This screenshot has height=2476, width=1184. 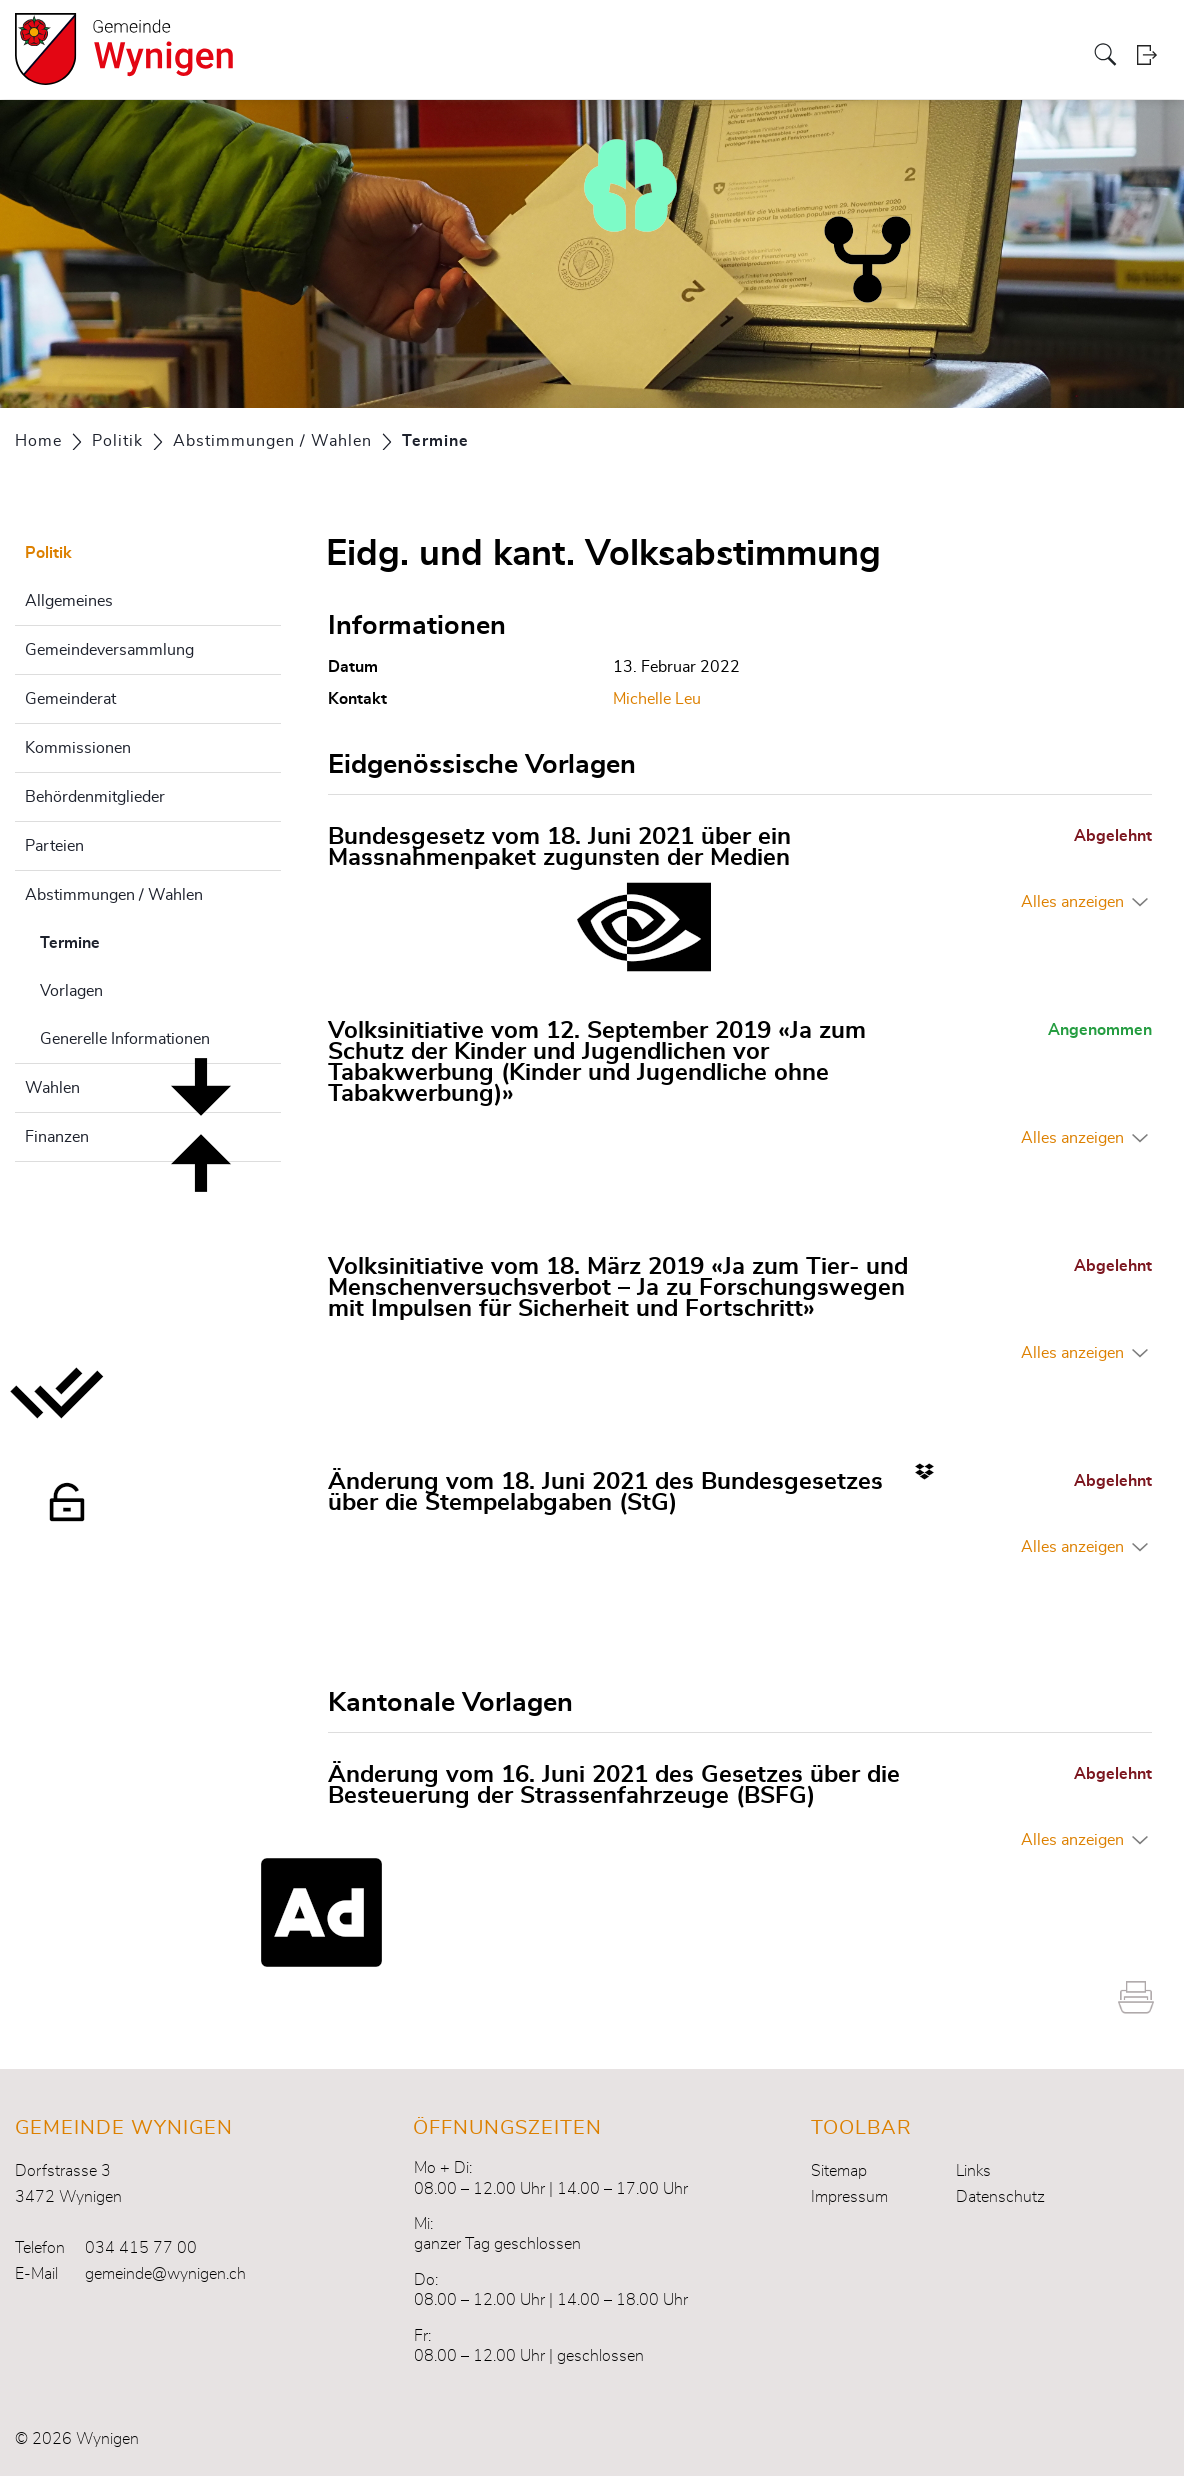 I want to click on fork a repository, so click(x=867, y=259).